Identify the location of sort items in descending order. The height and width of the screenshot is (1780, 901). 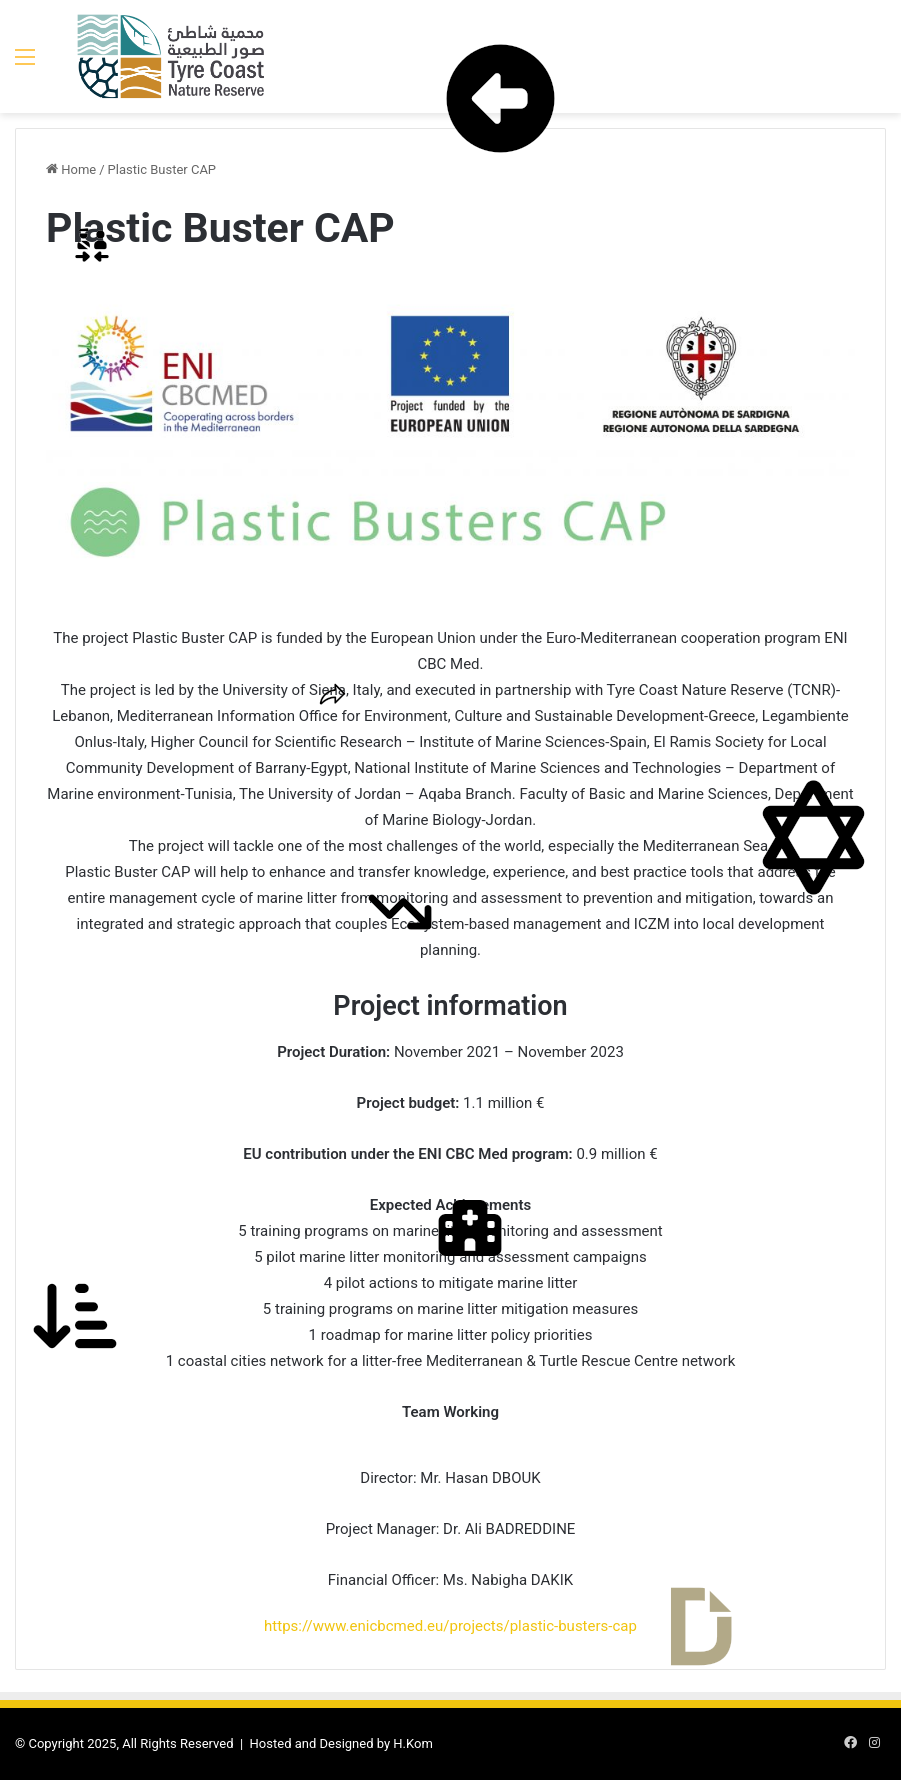
(75, 1316).